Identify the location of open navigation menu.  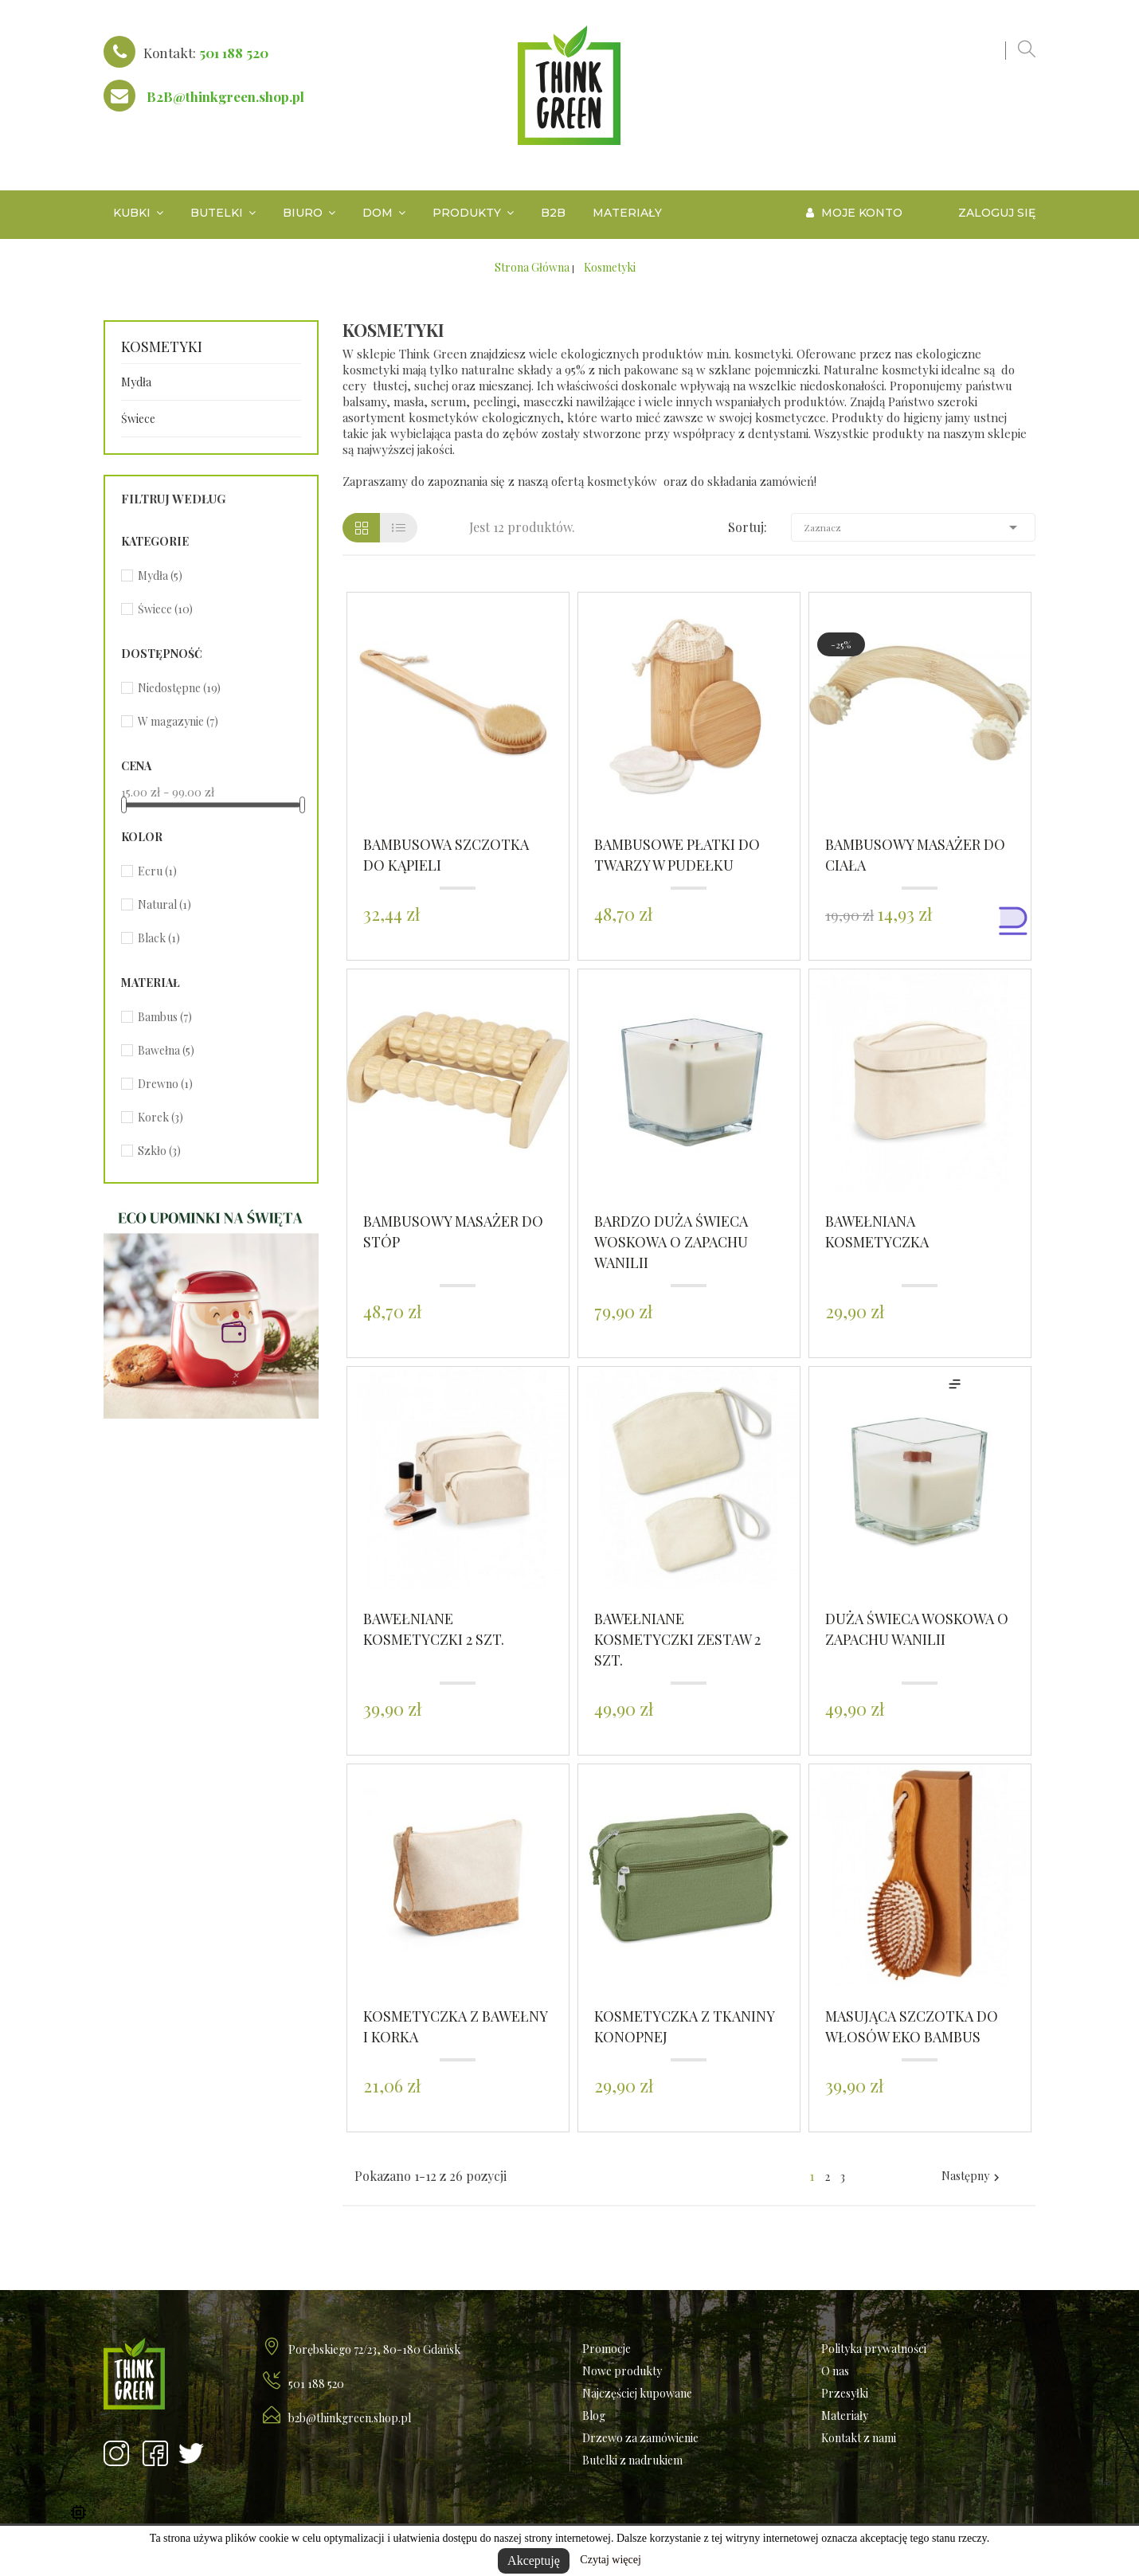
(954, 1384).